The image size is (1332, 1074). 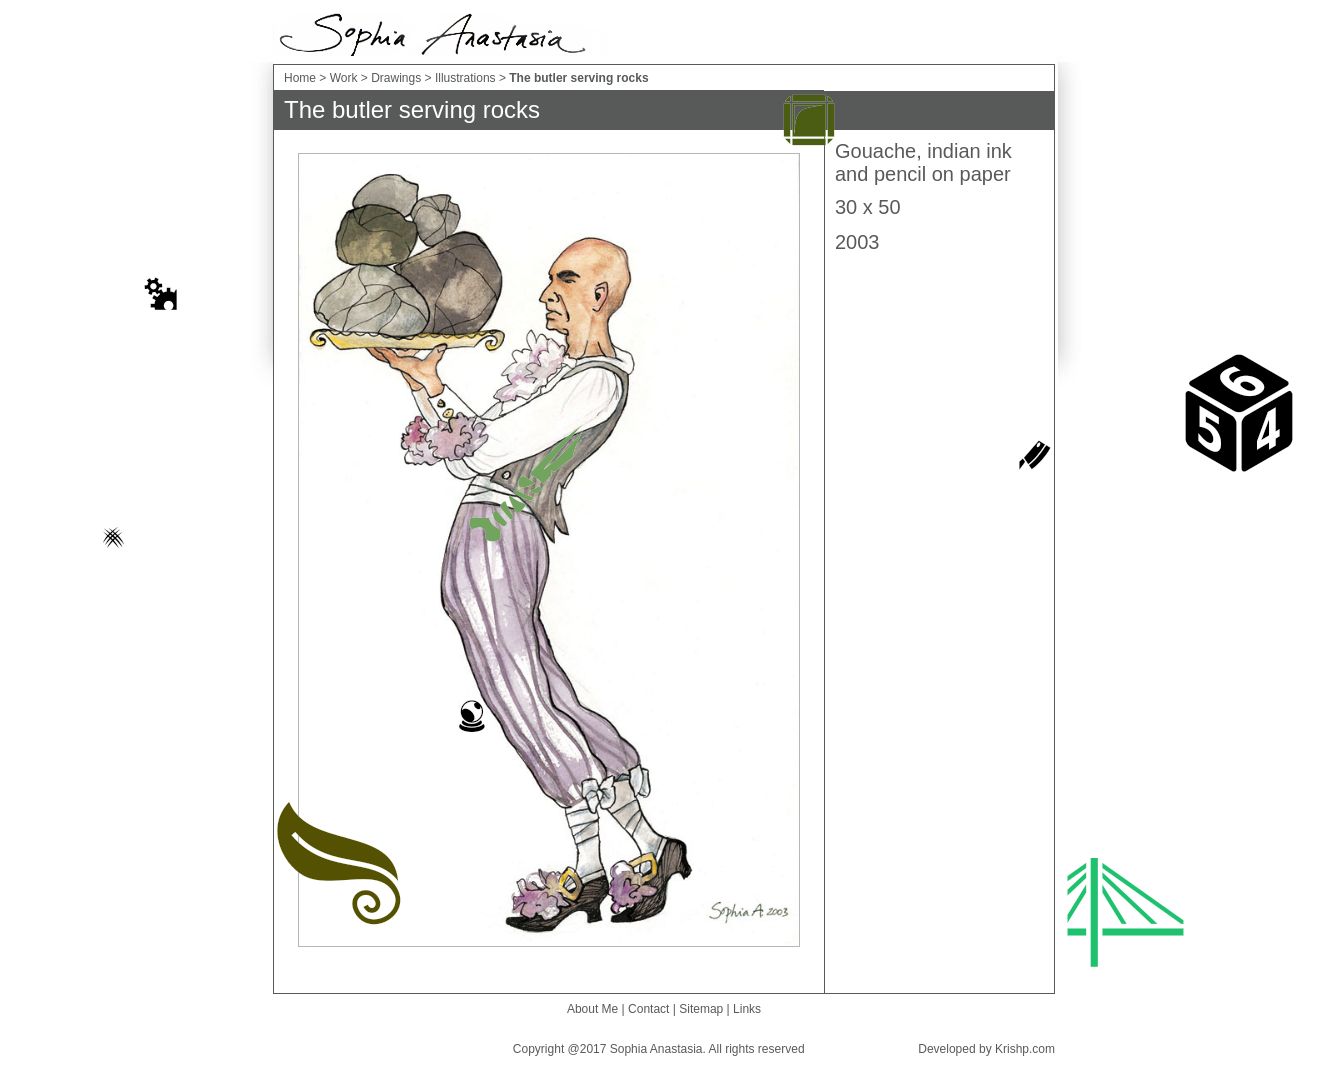 What do you see at coordinates (1239, 414) in the screenshot?
I see `roll the dice or take a random action` at bounding box center [1239, 414].